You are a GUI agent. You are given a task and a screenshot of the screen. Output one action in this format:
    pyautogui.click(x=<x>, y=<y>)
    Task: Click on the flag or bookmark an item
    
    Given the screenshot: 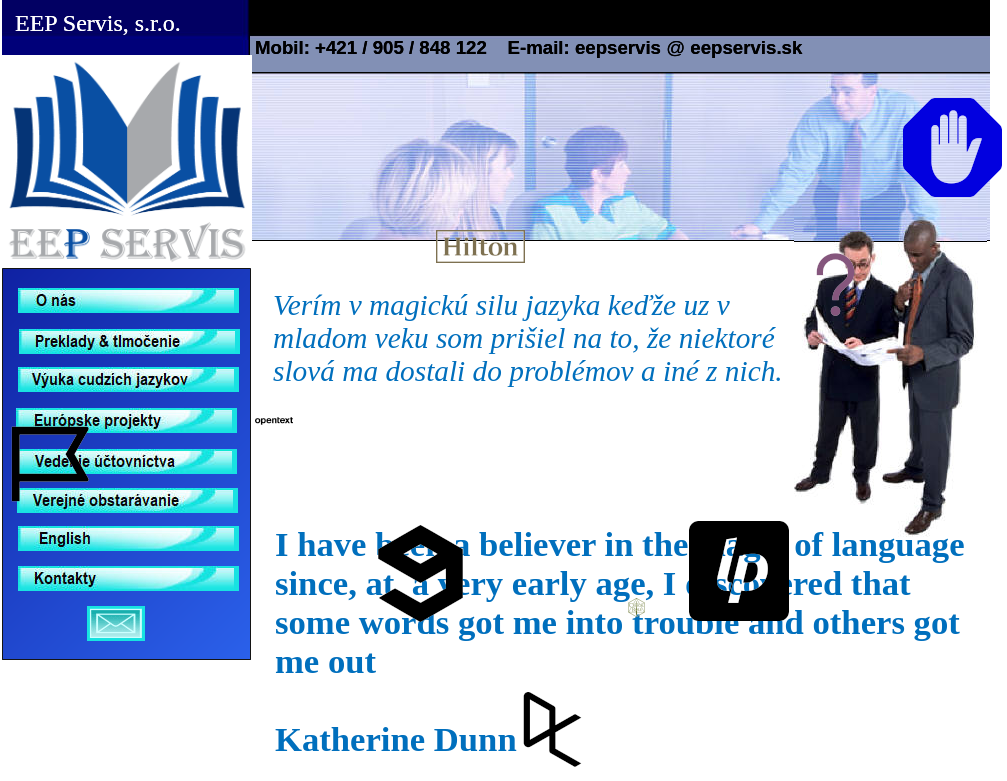 What is the action you would take?
    pyautogui.click(x=51, y=462)
    